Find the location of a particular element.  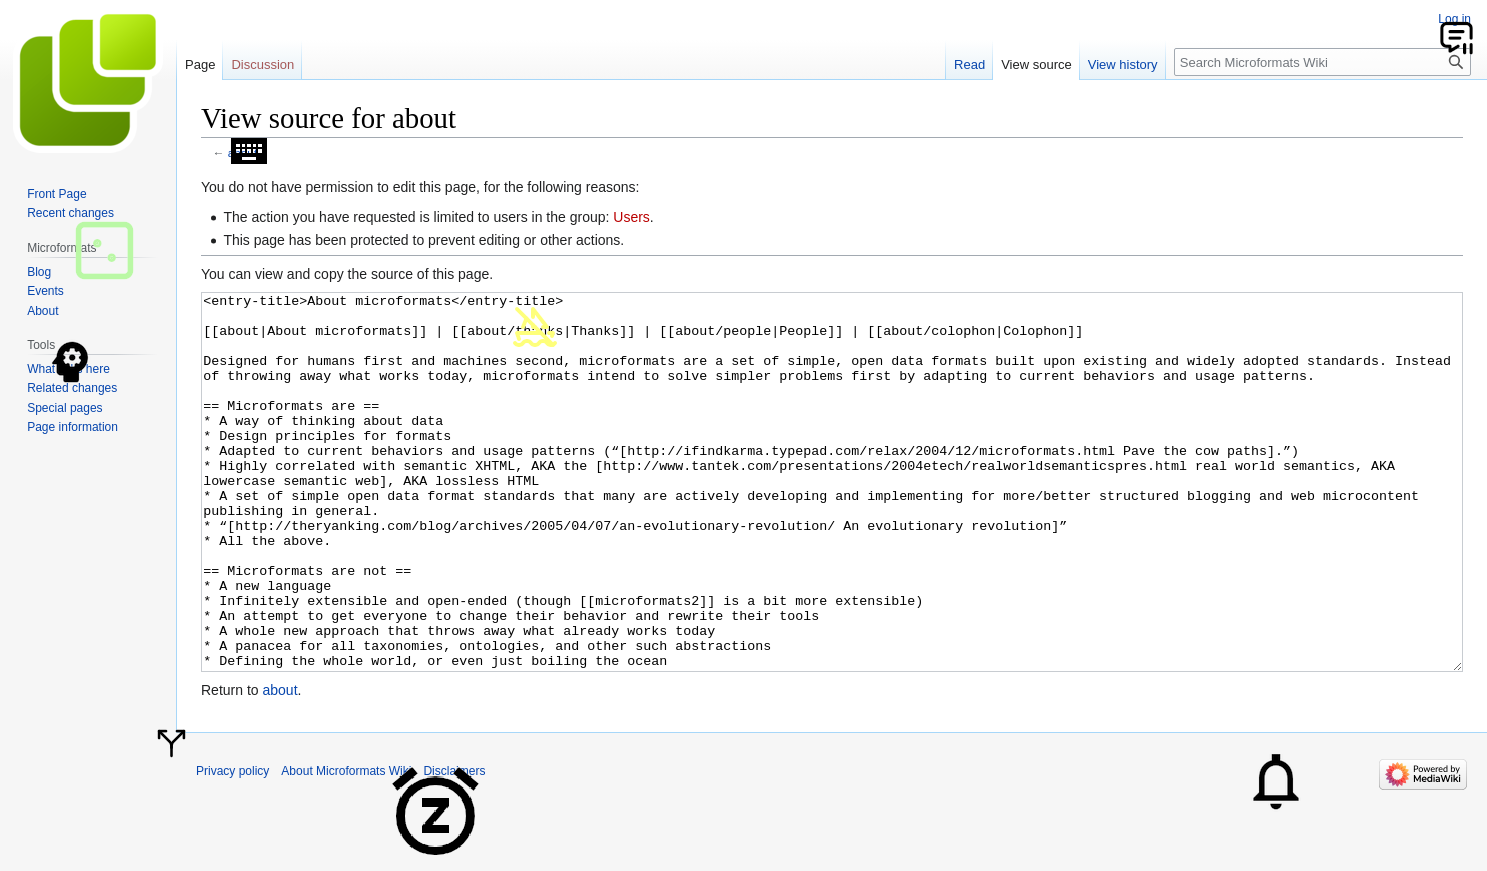

access mental health or mindfulness features is located at coordinates (70, 362).